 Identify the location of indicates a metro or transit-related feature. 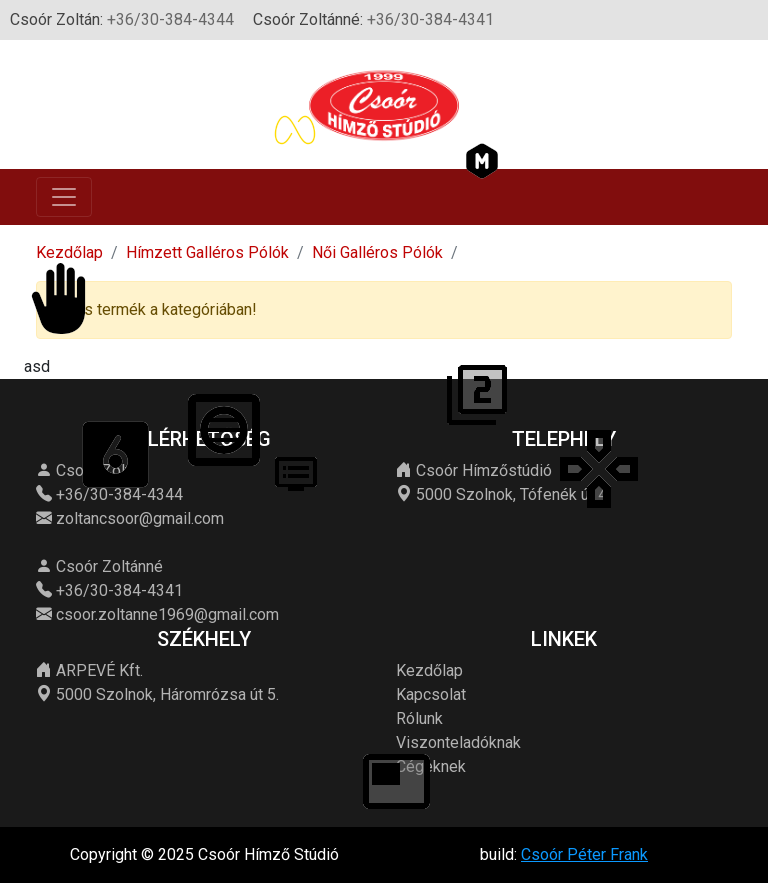
(482, 161).